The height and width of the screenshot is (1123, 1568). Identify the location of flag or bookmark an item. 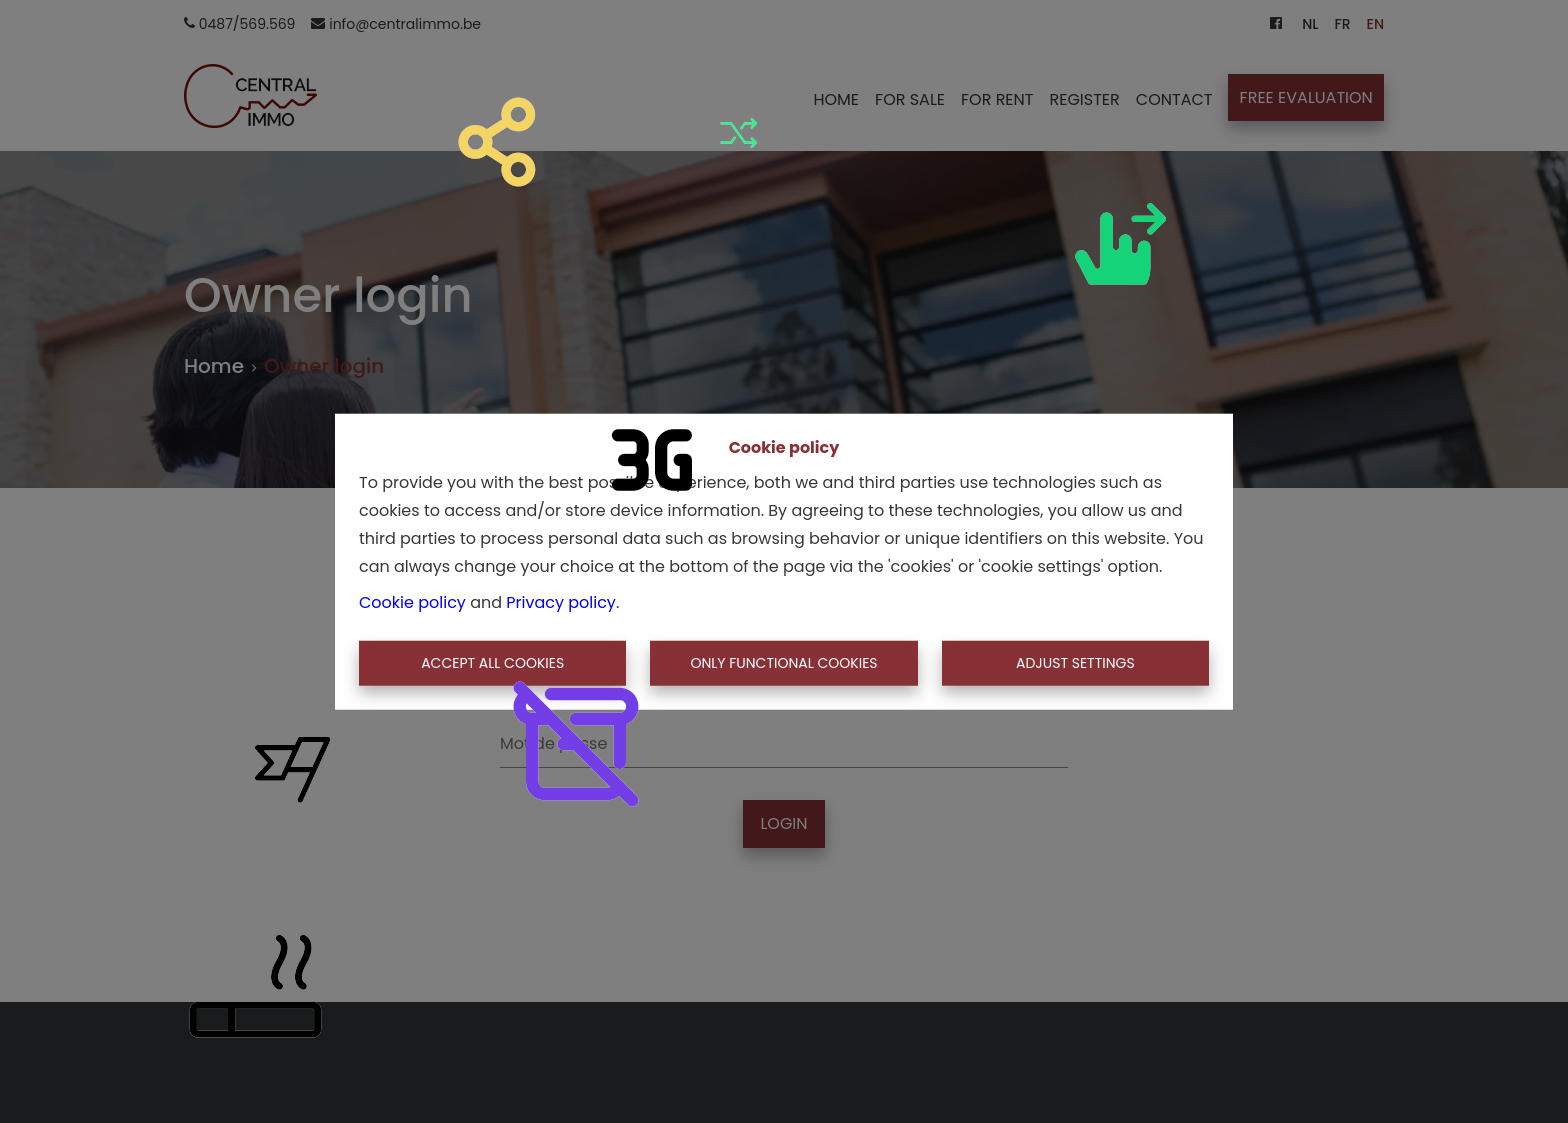
(292, 767).